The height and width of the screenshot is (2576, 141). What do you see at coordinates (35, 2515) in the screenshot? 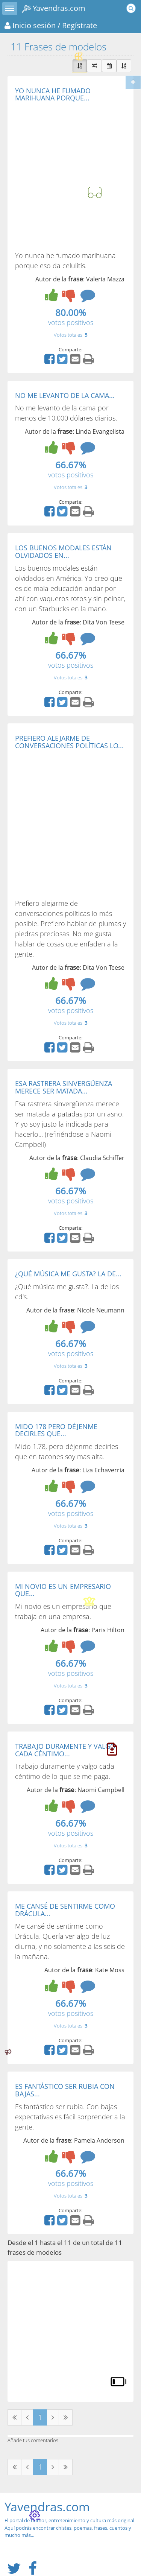
I see `remove a setting or preference` at bounding box center [35, 2515].